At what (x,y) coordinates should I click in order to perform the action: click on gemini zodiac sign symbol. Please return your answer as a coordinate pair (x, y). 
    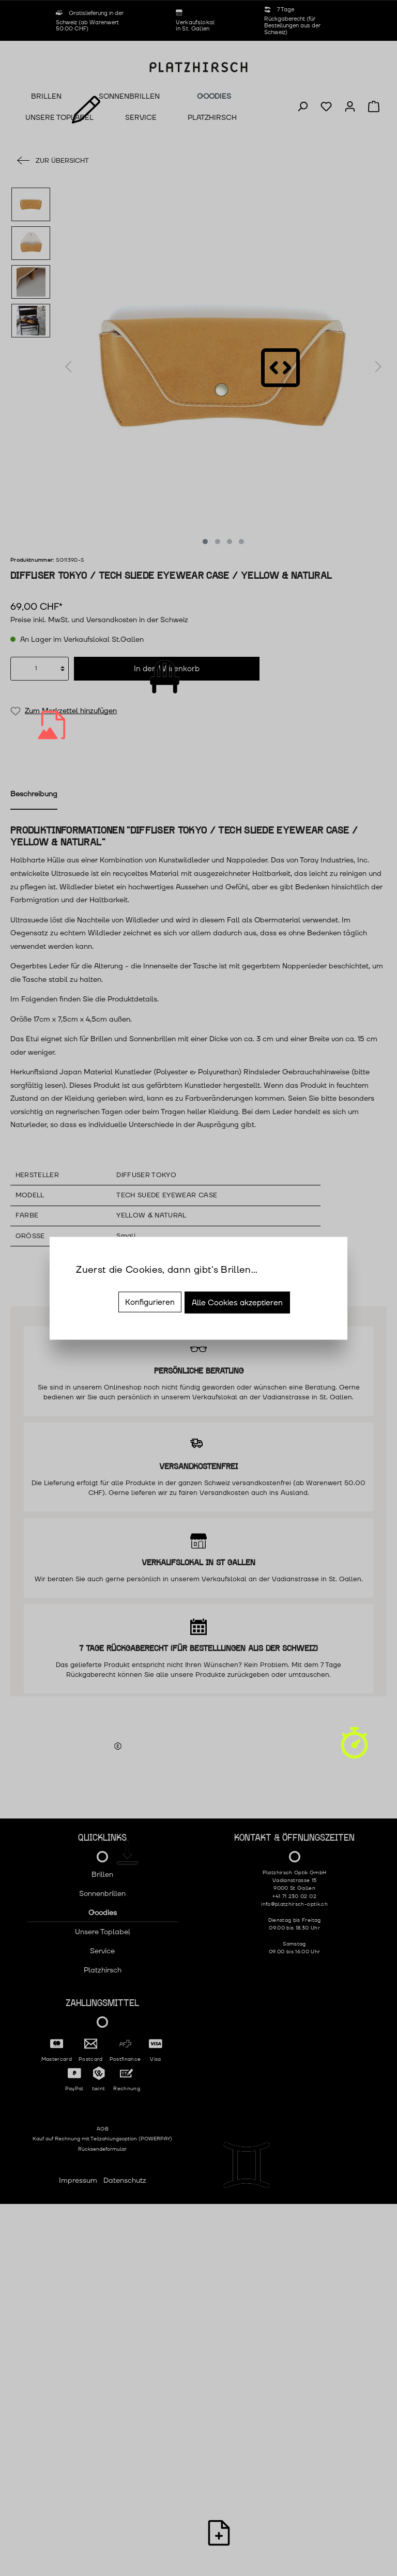
    Looking at the image, I should click on (247, 2165).